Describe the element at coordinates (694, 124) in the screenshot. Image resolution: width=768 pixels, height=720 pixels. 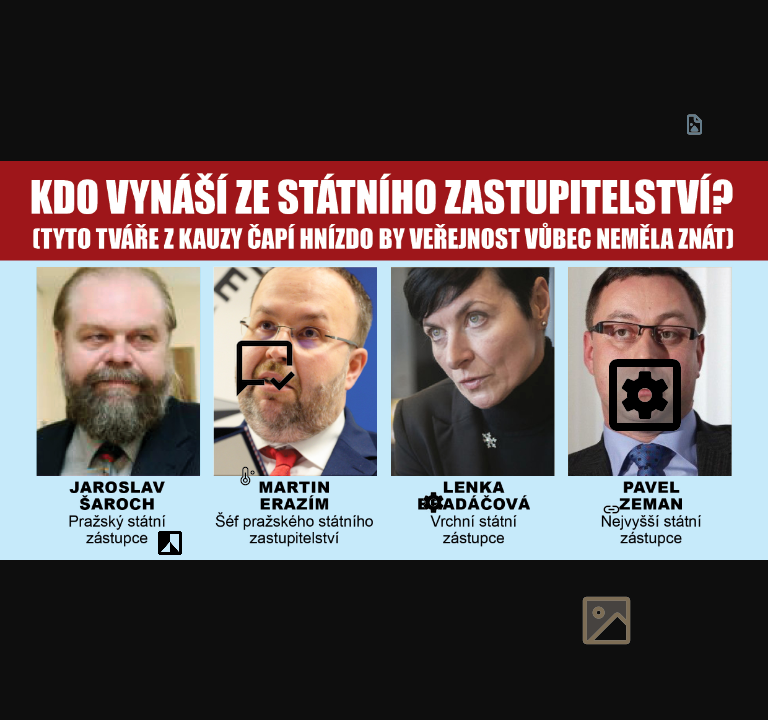
I see `view image file` at that location.